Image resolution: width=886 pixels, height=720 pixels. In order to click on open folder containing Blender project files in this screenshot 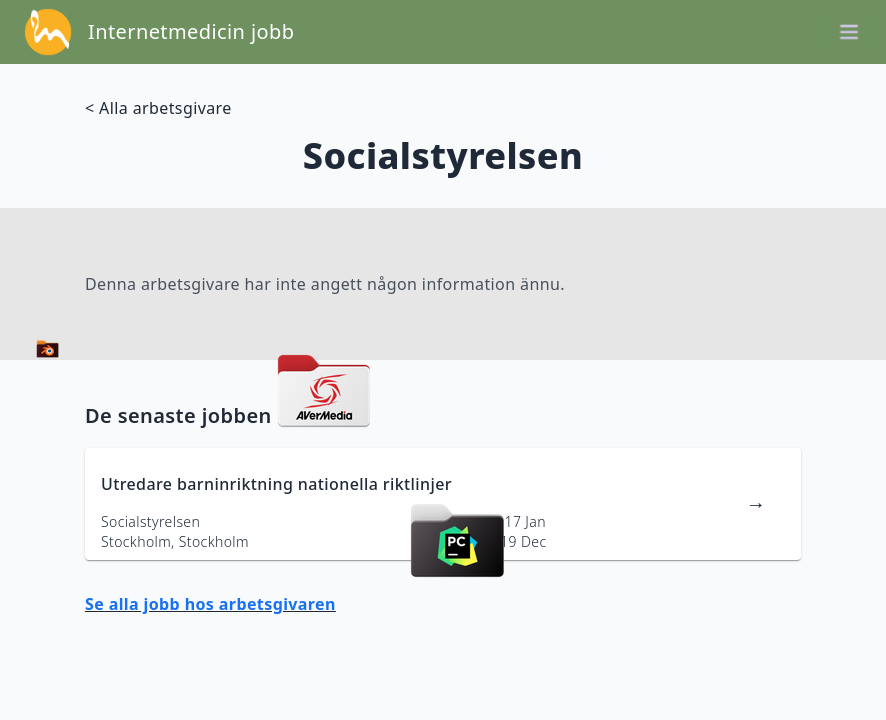, I will do `click(47, 349)`.